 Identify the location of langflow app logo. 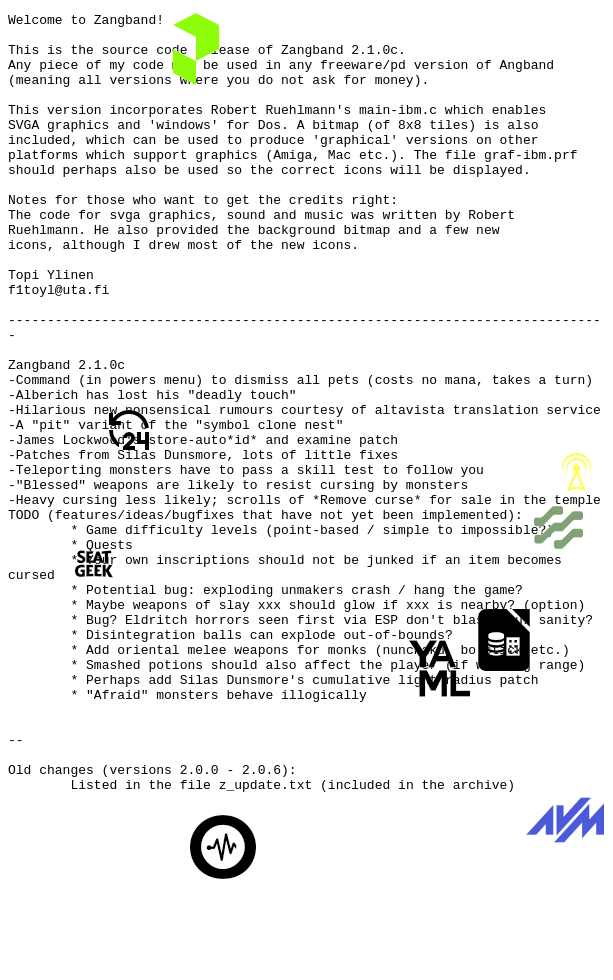
(558, 527).